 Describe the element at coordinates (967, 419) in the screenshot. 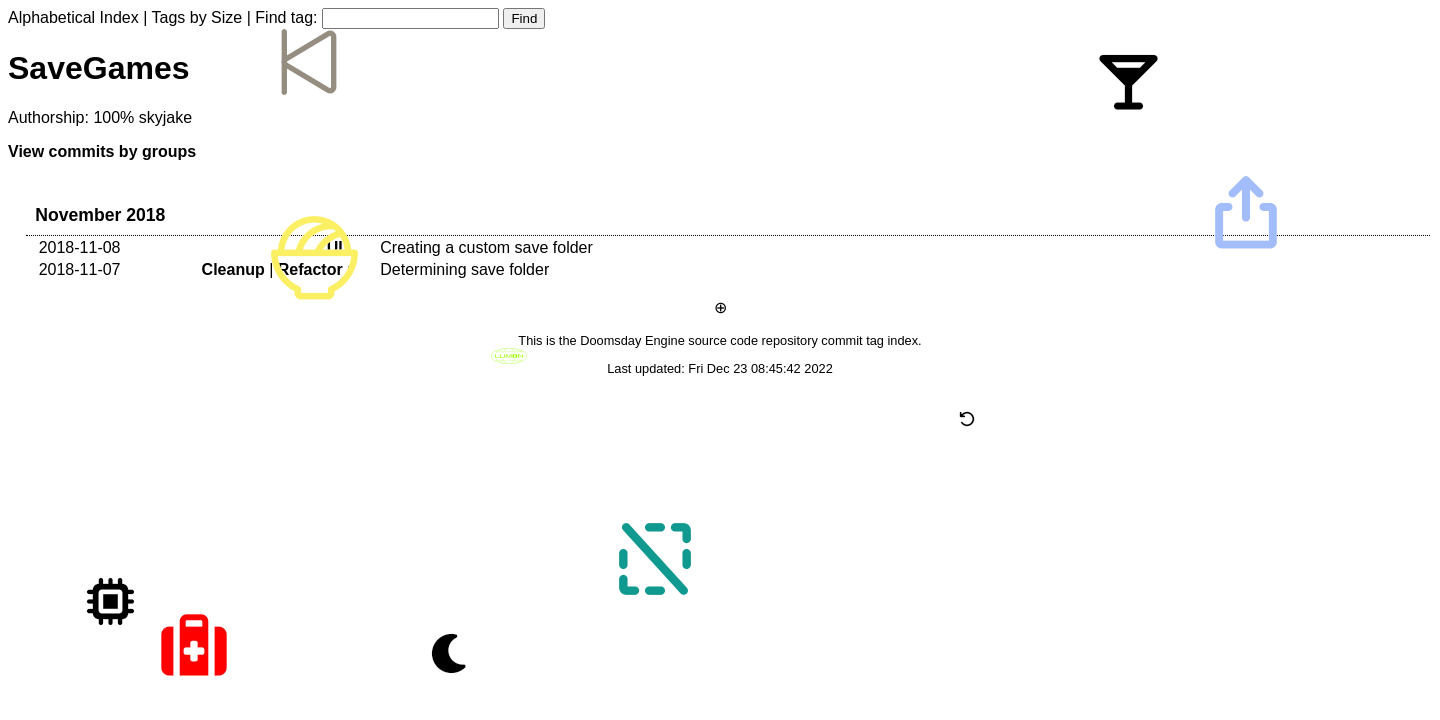

I see `undo the last action` at that location.